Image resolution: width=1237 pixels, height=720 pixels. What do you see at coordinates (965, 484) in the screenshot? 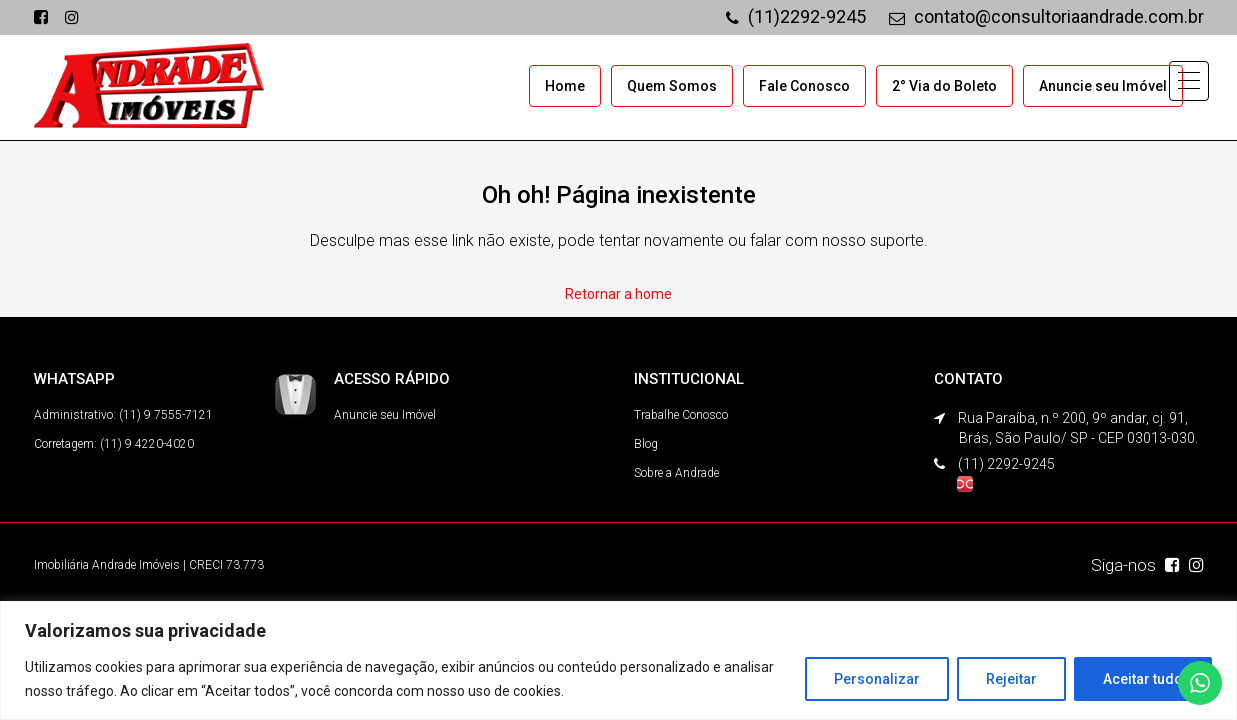
I see `open Double Commander file manager` at bounding box center [965, 484].